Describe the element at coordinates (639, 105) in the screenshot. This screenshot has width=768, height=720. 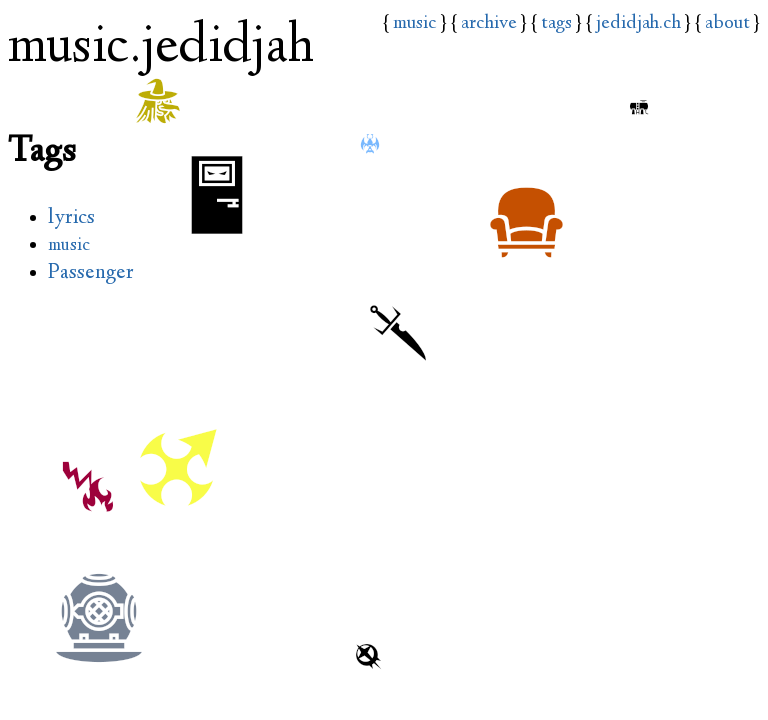
I see `view fuel tank status or capacity` at that location.